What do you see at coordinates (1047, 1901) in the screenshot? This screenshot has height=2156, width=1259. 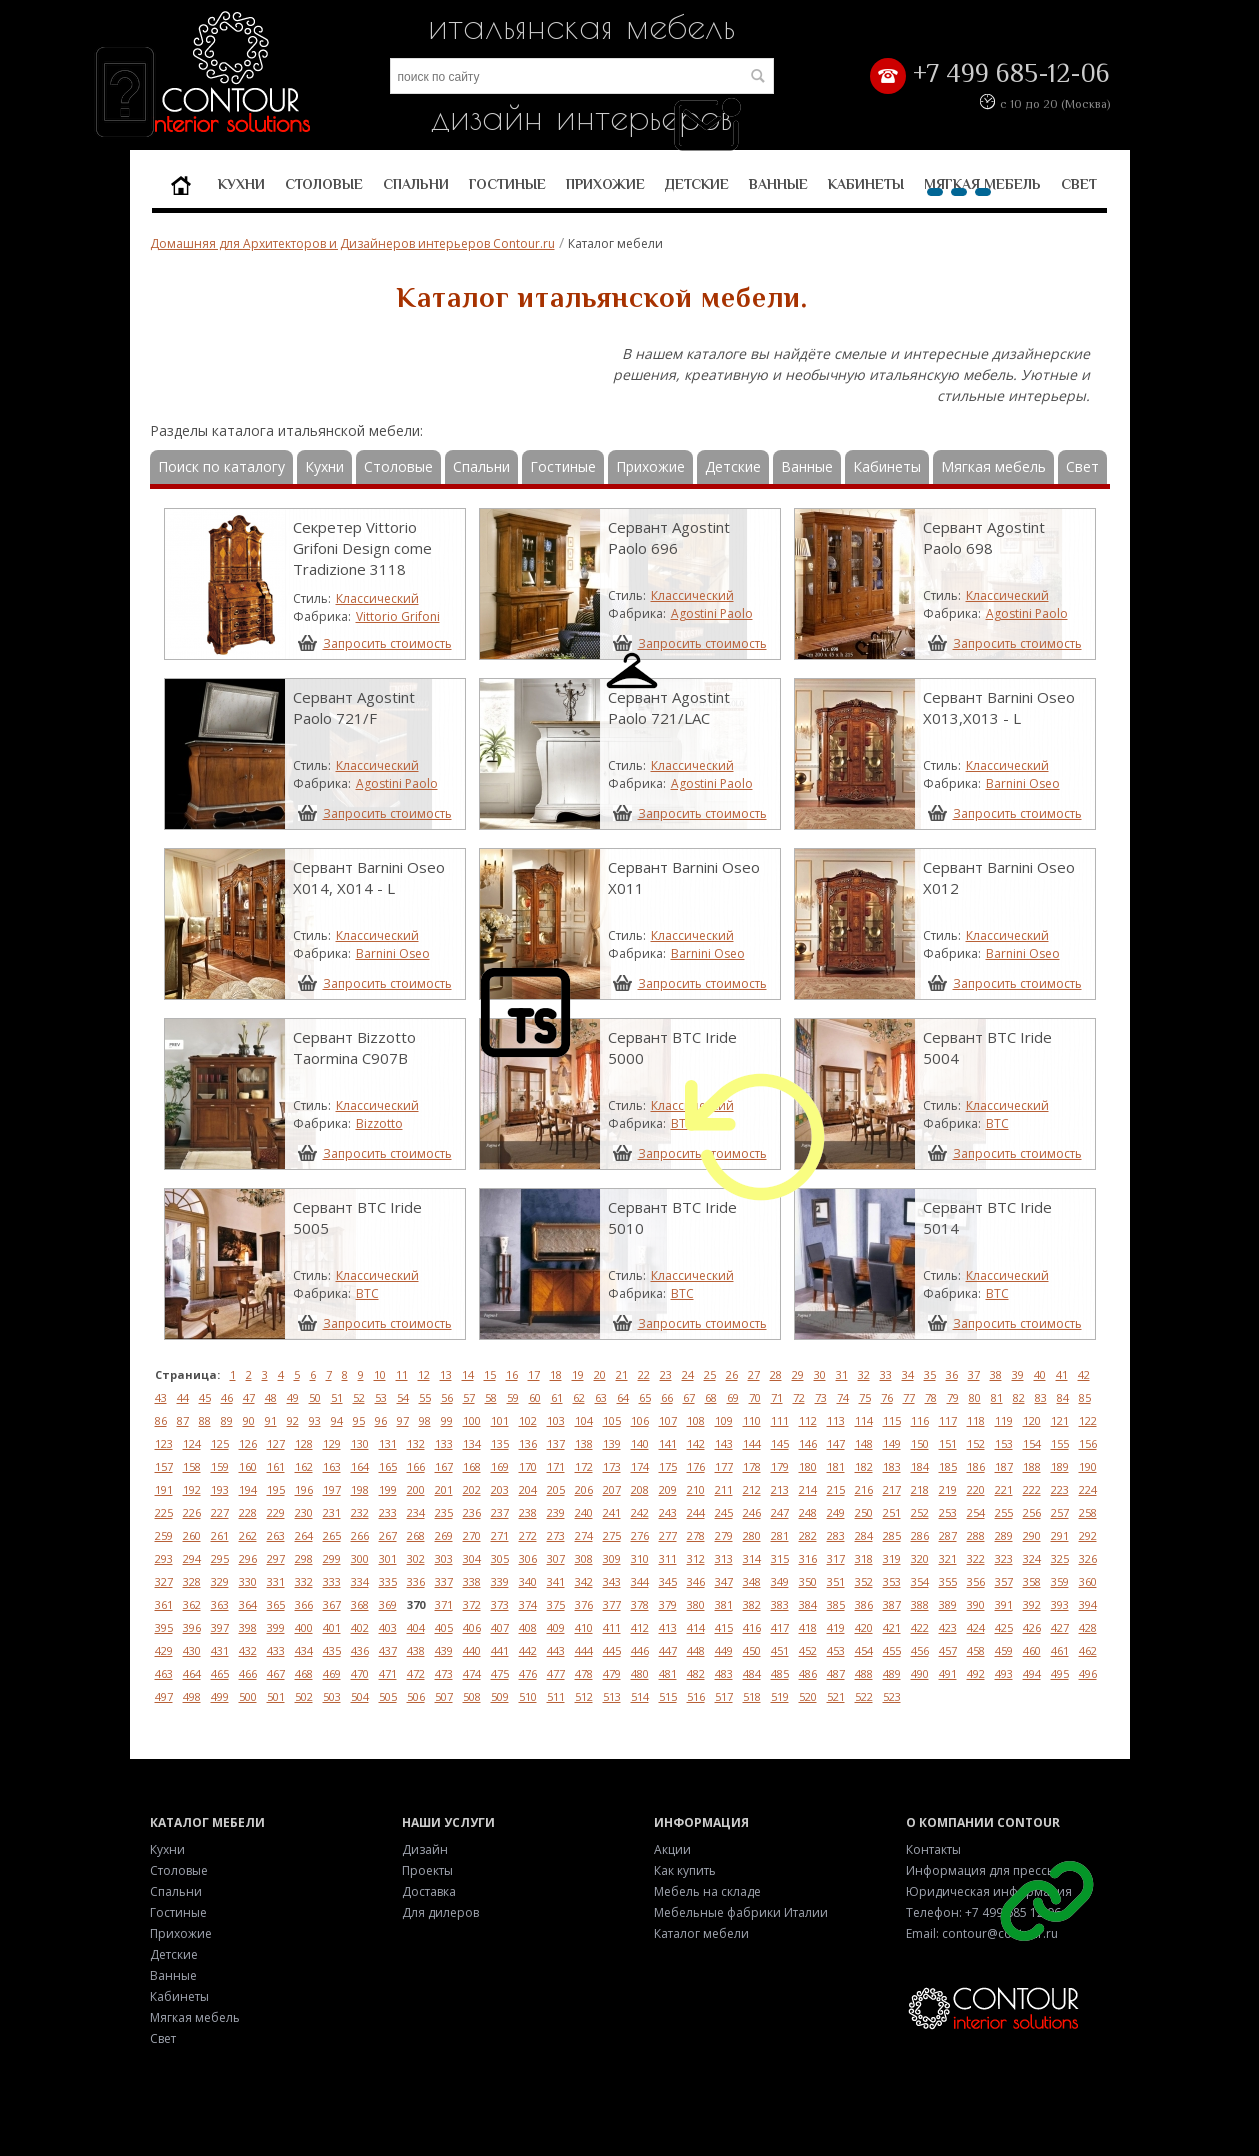 I see `copy or share a link` at bounding box center [1047, 1901].